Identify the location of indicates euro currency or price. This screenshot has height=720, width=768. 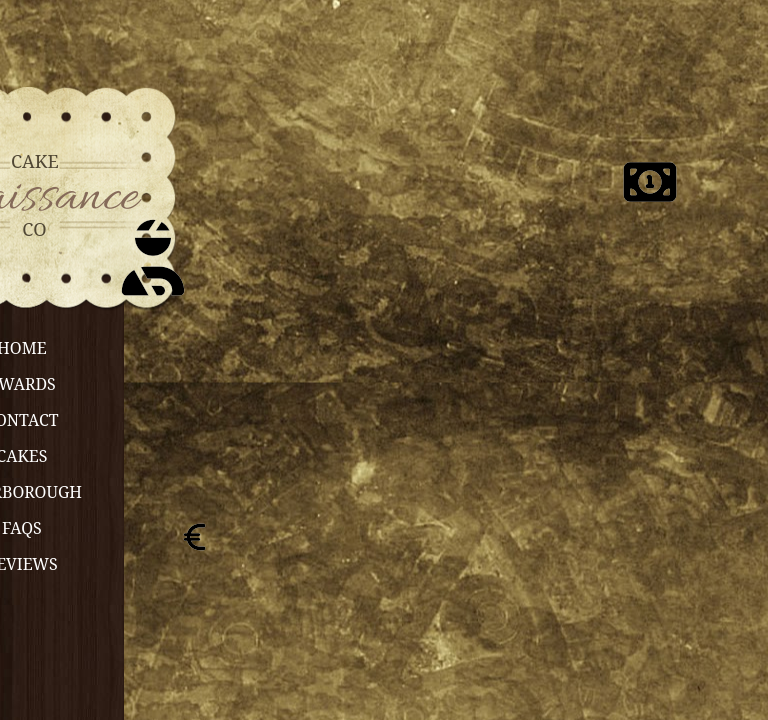
(196, 537).